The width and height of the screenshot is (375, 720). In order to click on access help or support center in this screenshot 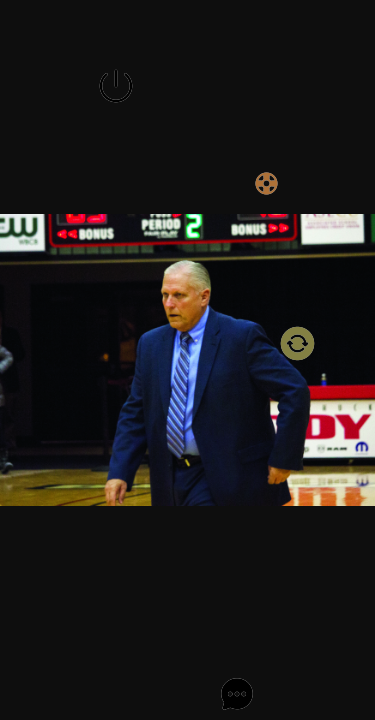, I will do `click(266, 183)`.